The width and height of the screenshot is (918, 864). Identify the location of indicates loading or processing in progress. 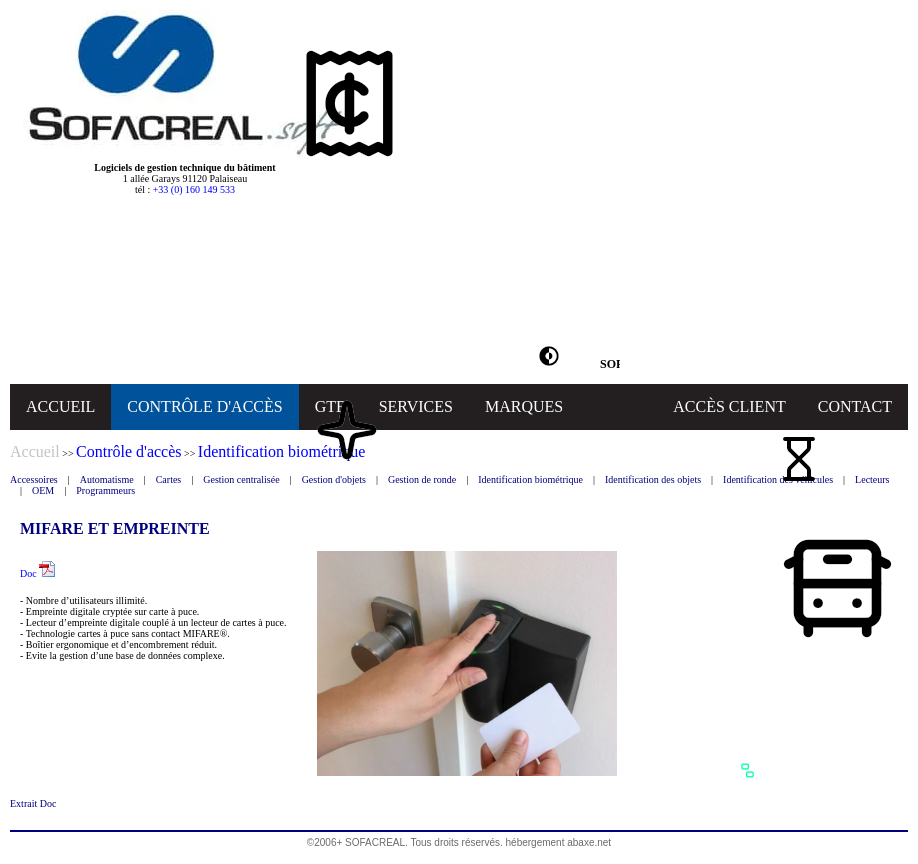
(799, 459).